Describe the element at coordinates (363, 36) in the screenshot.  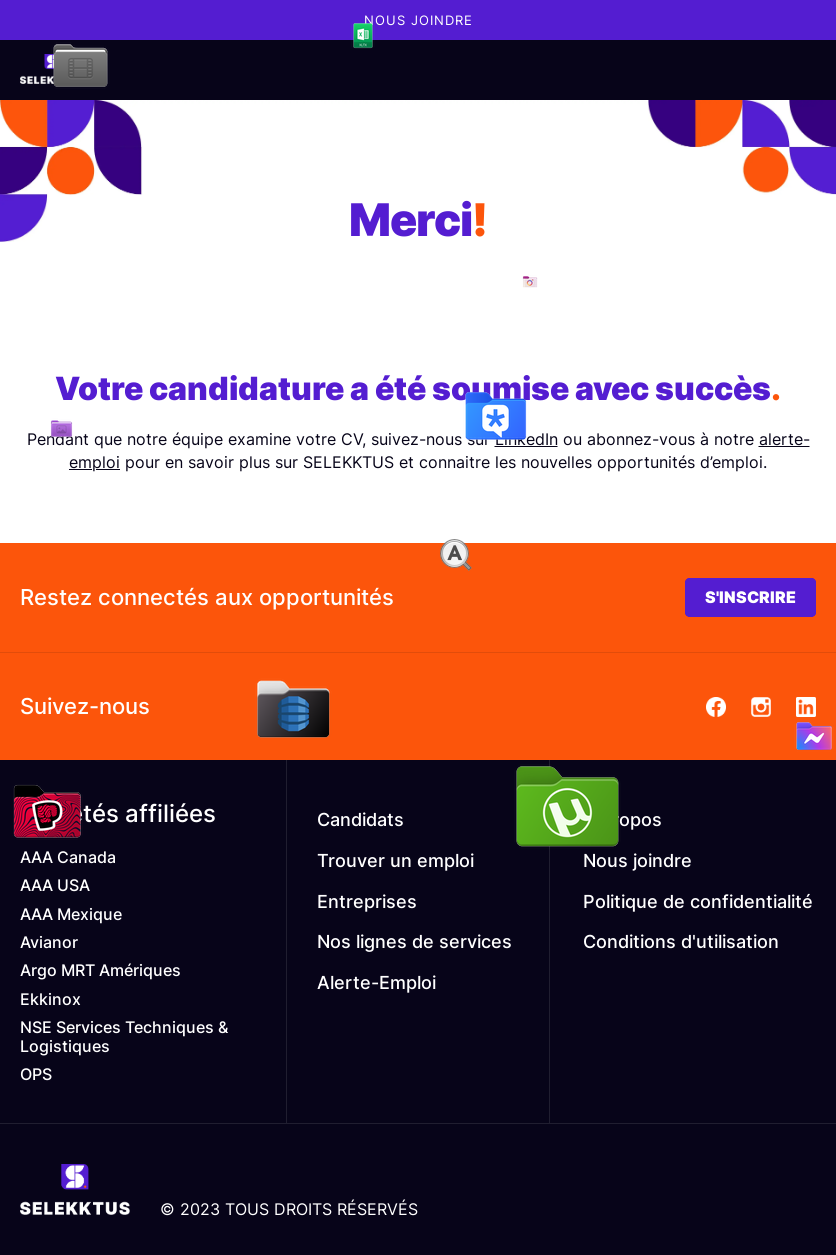
I see `excel spreadsheet template file` at that location.